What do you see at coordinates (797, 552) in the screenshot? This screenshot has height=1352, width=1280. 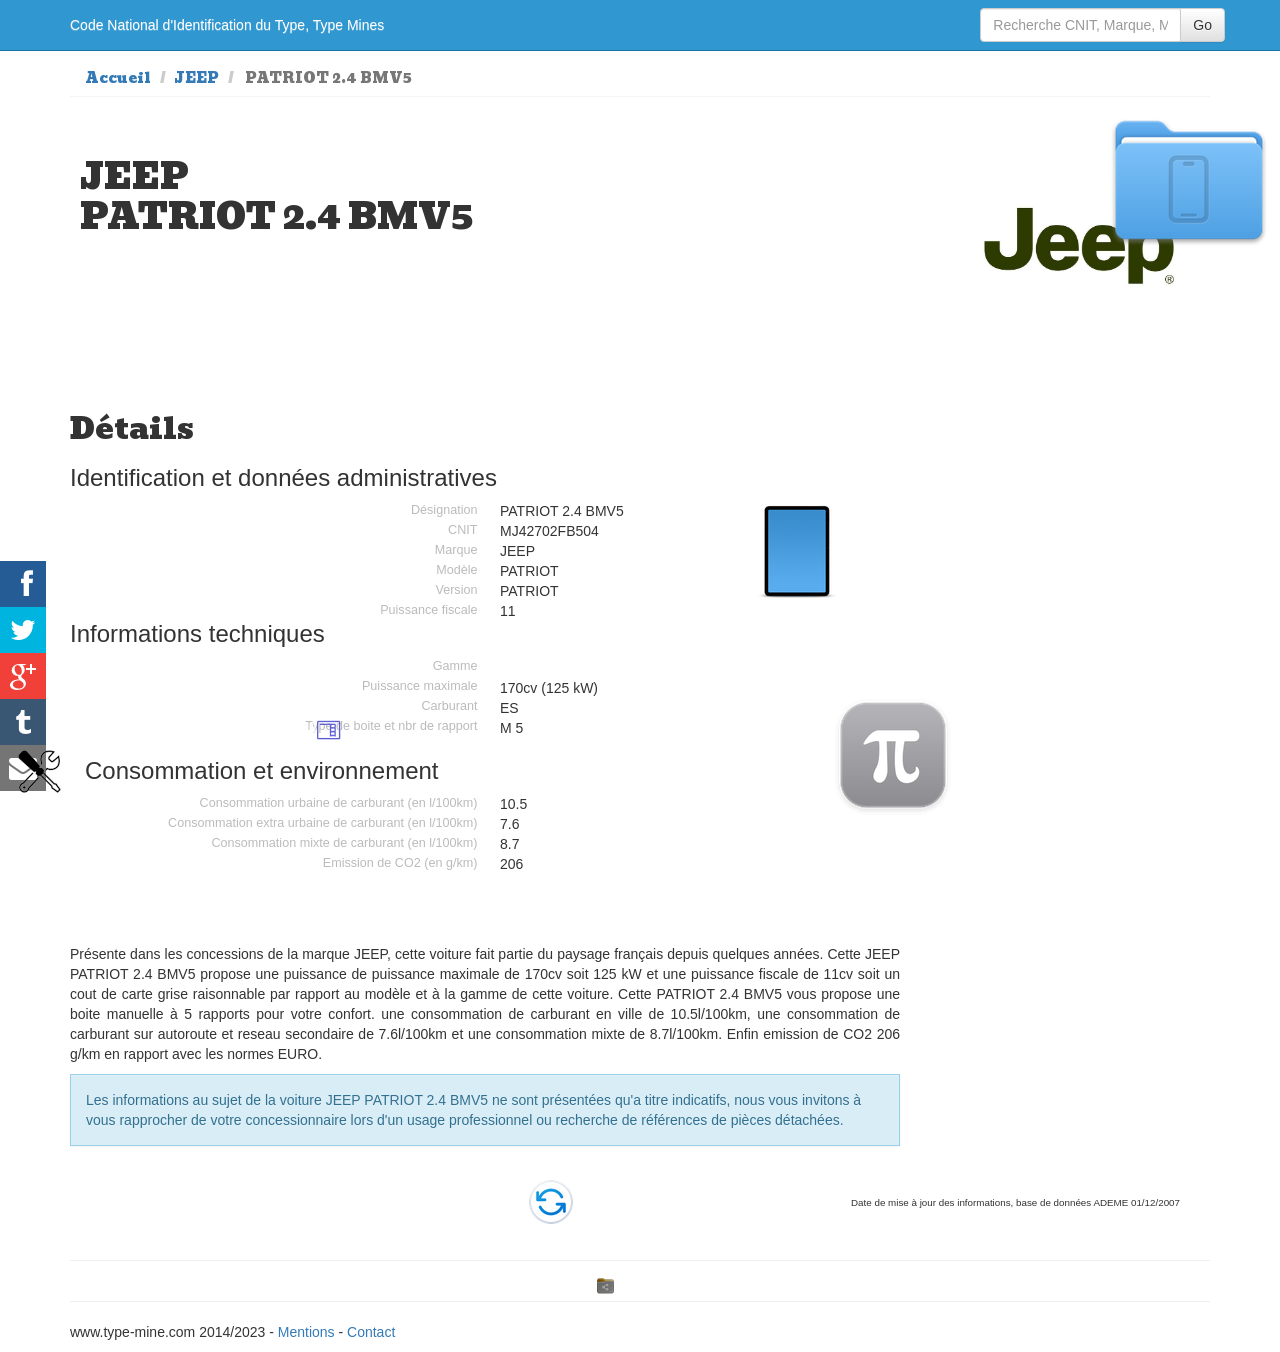 I see `iPad Air M2 device icon` at bounding box center [797, 552].